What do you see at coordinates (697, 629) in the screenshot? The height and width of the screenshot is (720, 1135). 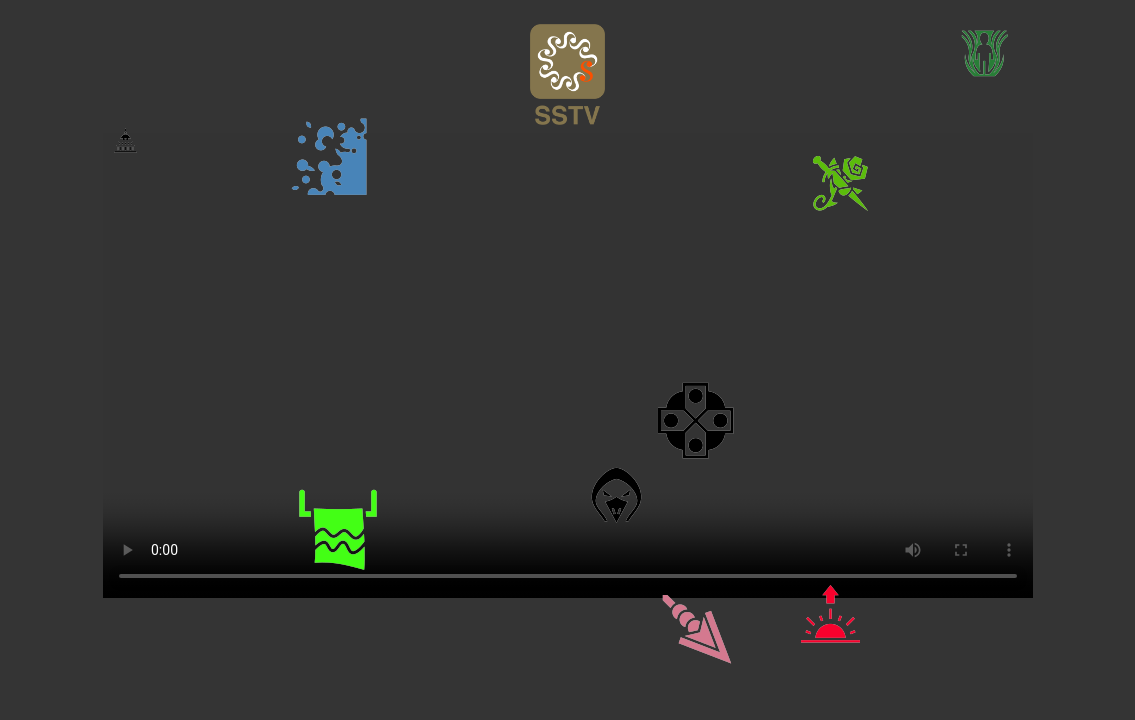 I see `select arrow or projectile type in archery game` at bounding box center [697, 629].